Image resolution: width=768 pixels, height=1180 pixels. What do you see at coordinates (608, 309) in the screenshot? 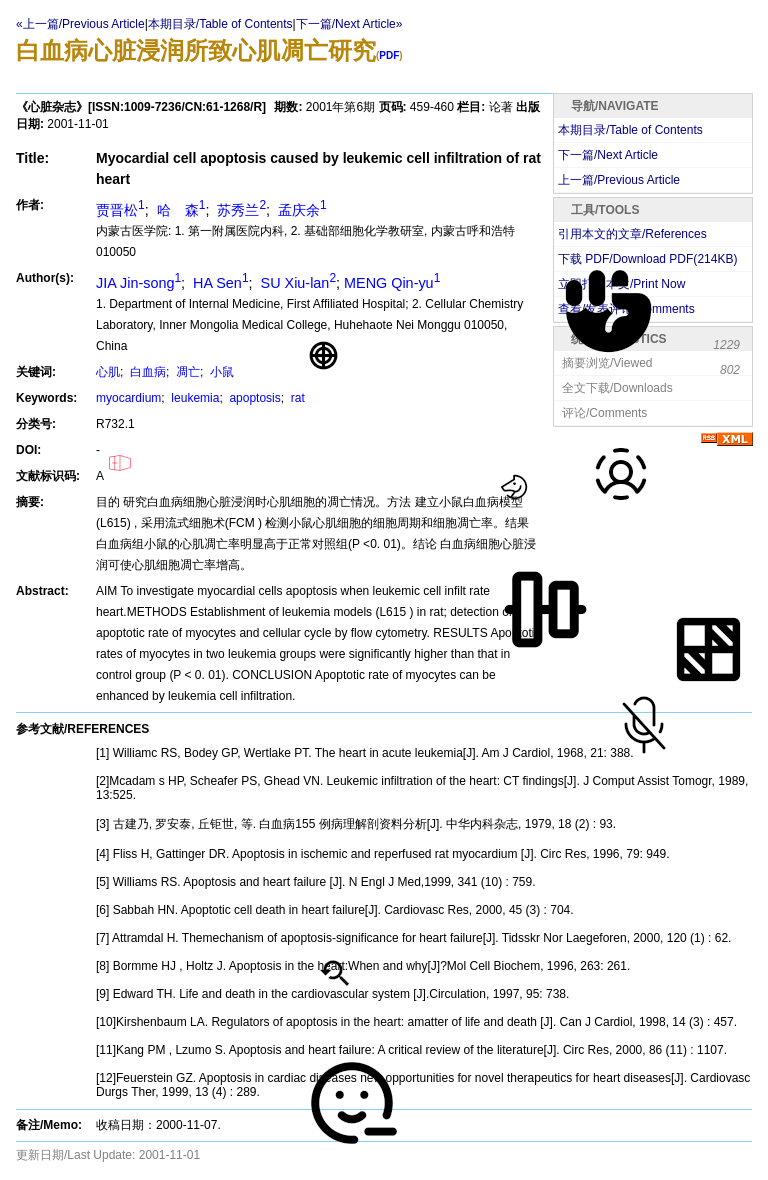
I see `indicates solidarity or support action` at bounding box center [608, 309].